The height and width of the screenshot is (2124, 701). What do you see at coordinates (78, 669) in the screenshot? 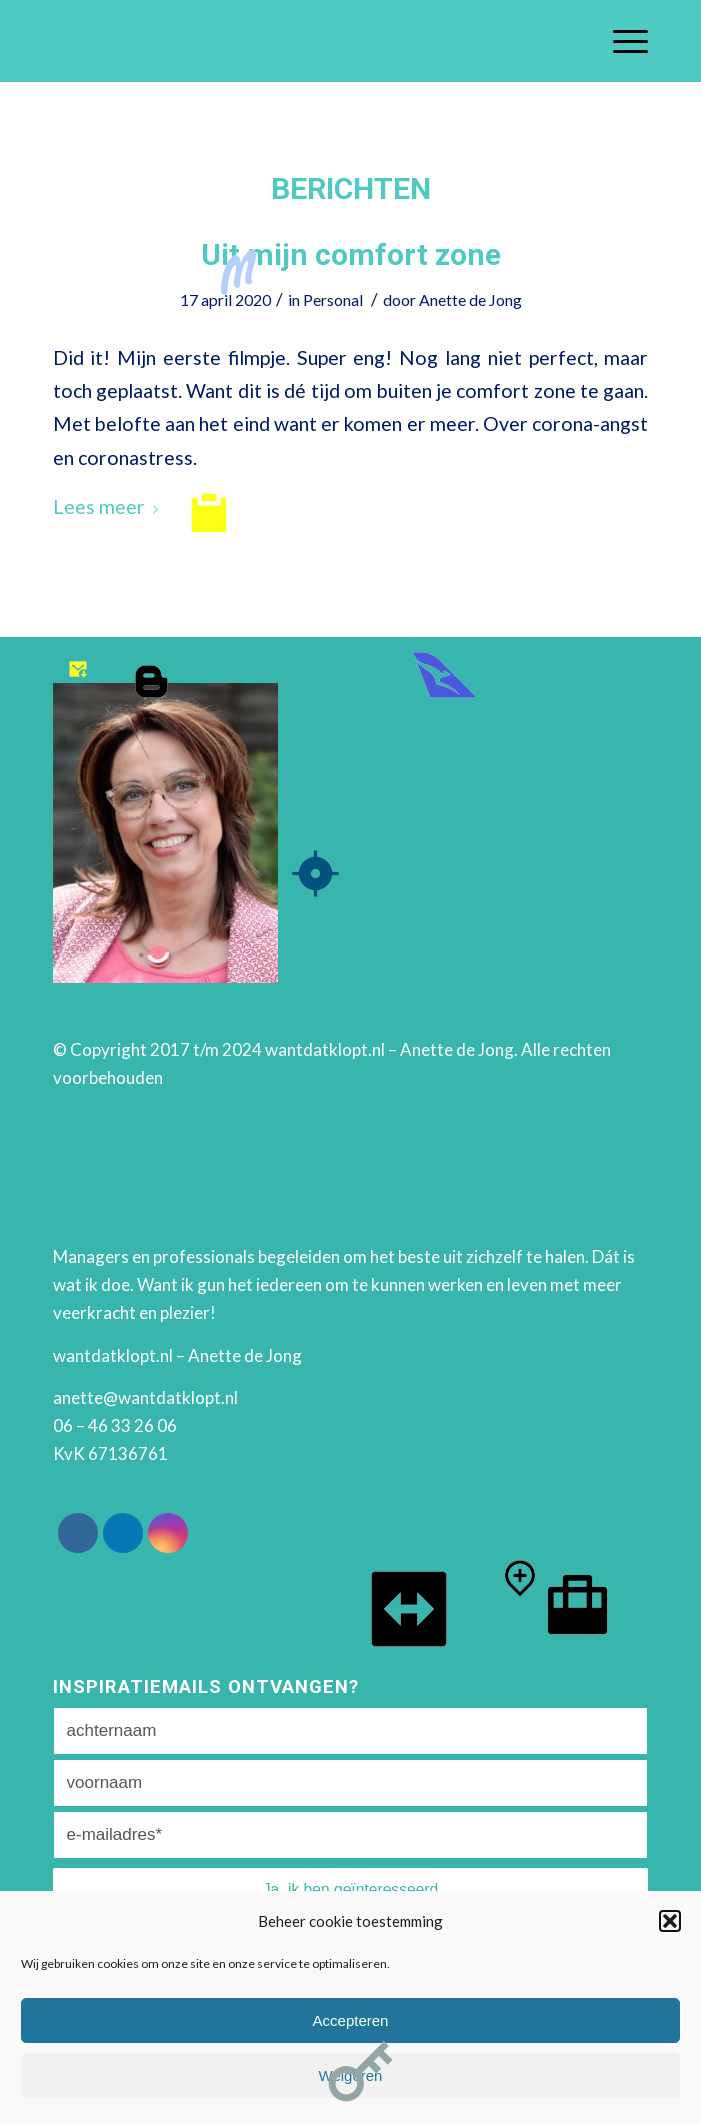
I see `download email or message attachment` at bounding box center [78, 669].